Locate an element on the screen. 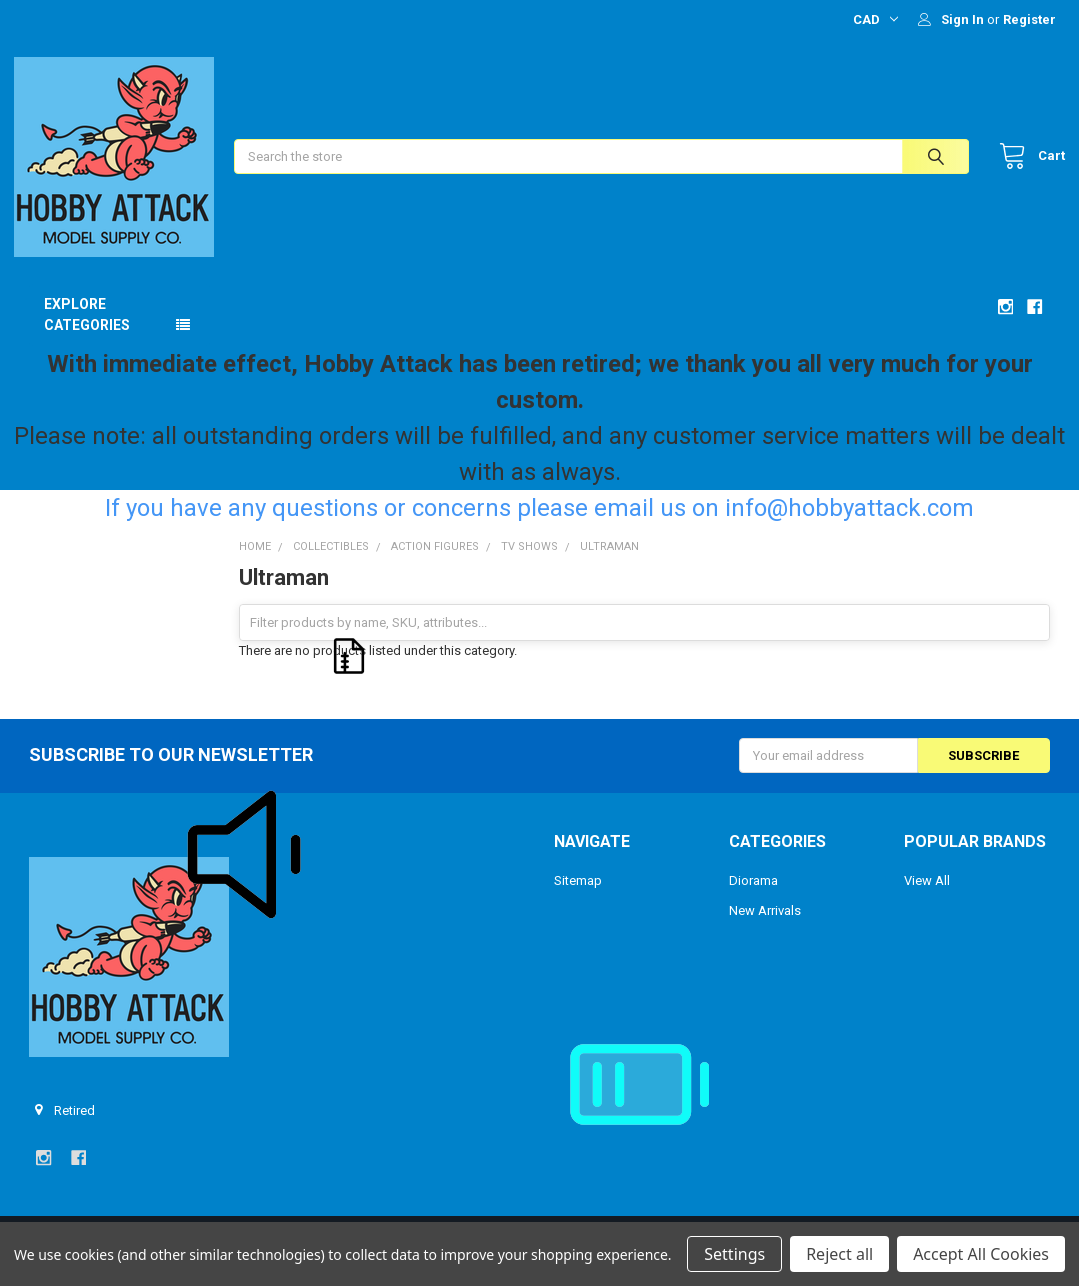  indicates medium battery level is located at coordinates (637, 1084).